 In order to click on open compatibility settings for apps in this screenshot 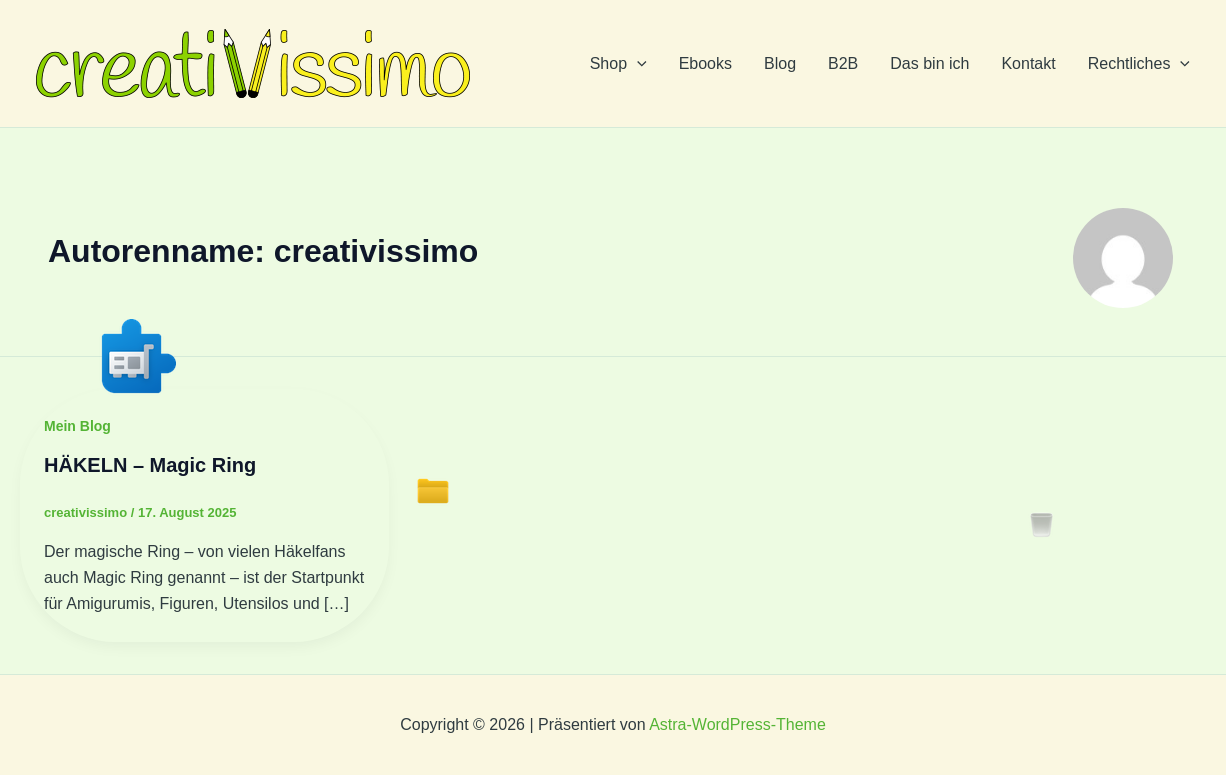, I will do `click(136, 358)`.